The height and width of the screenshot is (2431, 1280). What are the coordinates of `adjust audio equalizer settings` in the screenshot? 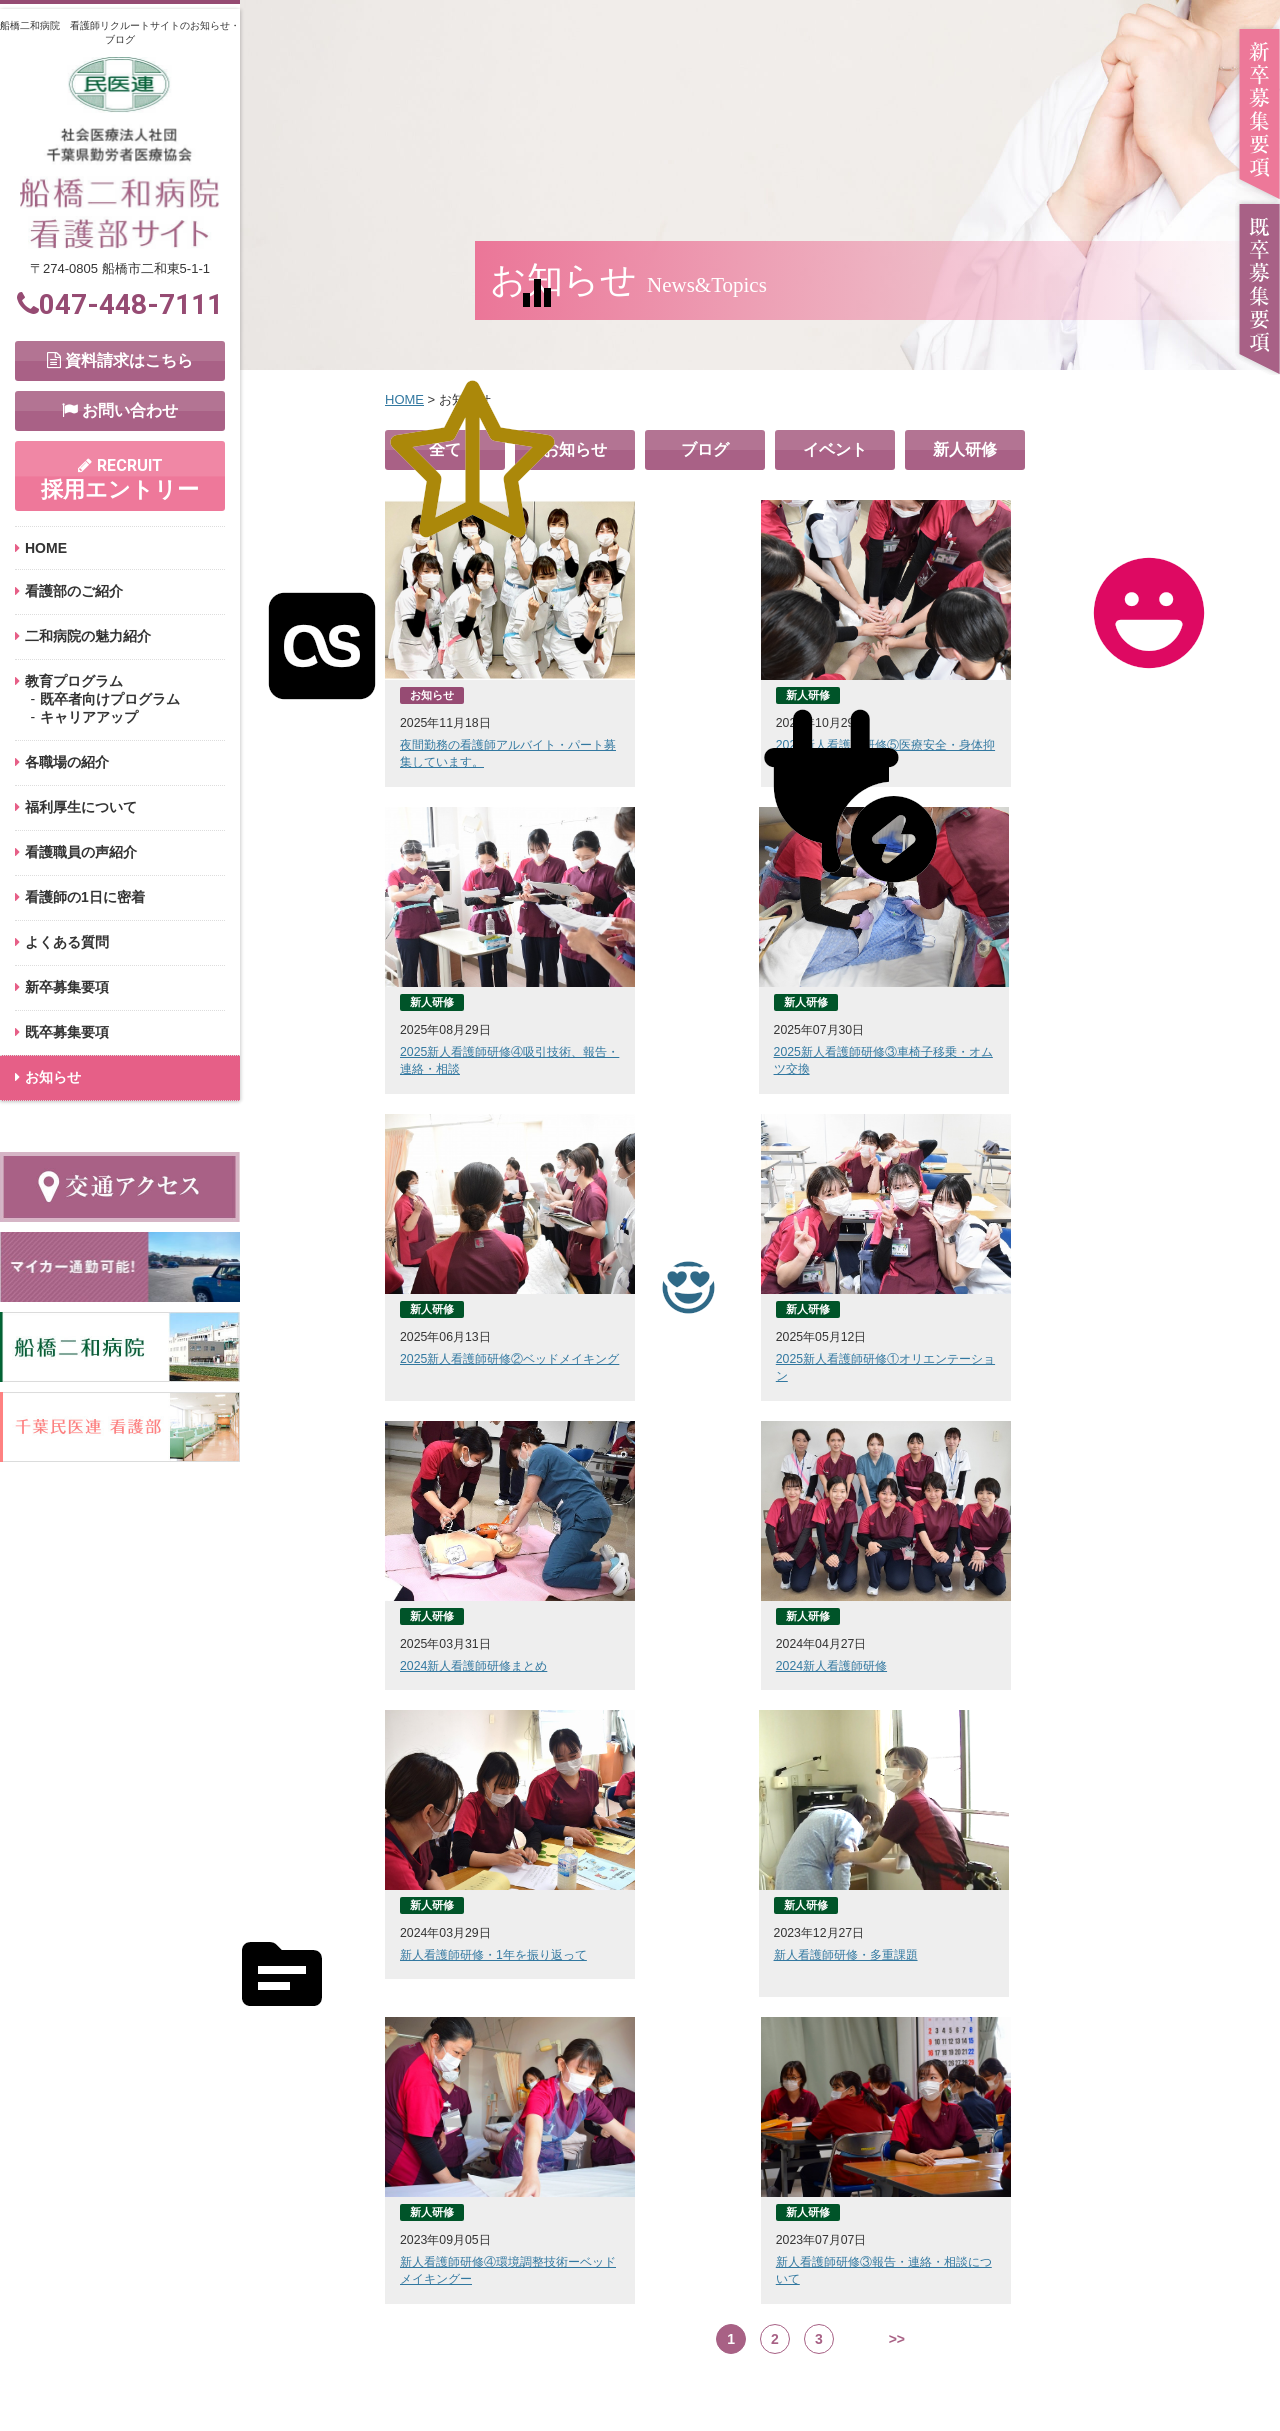 It's located at (537, 293).